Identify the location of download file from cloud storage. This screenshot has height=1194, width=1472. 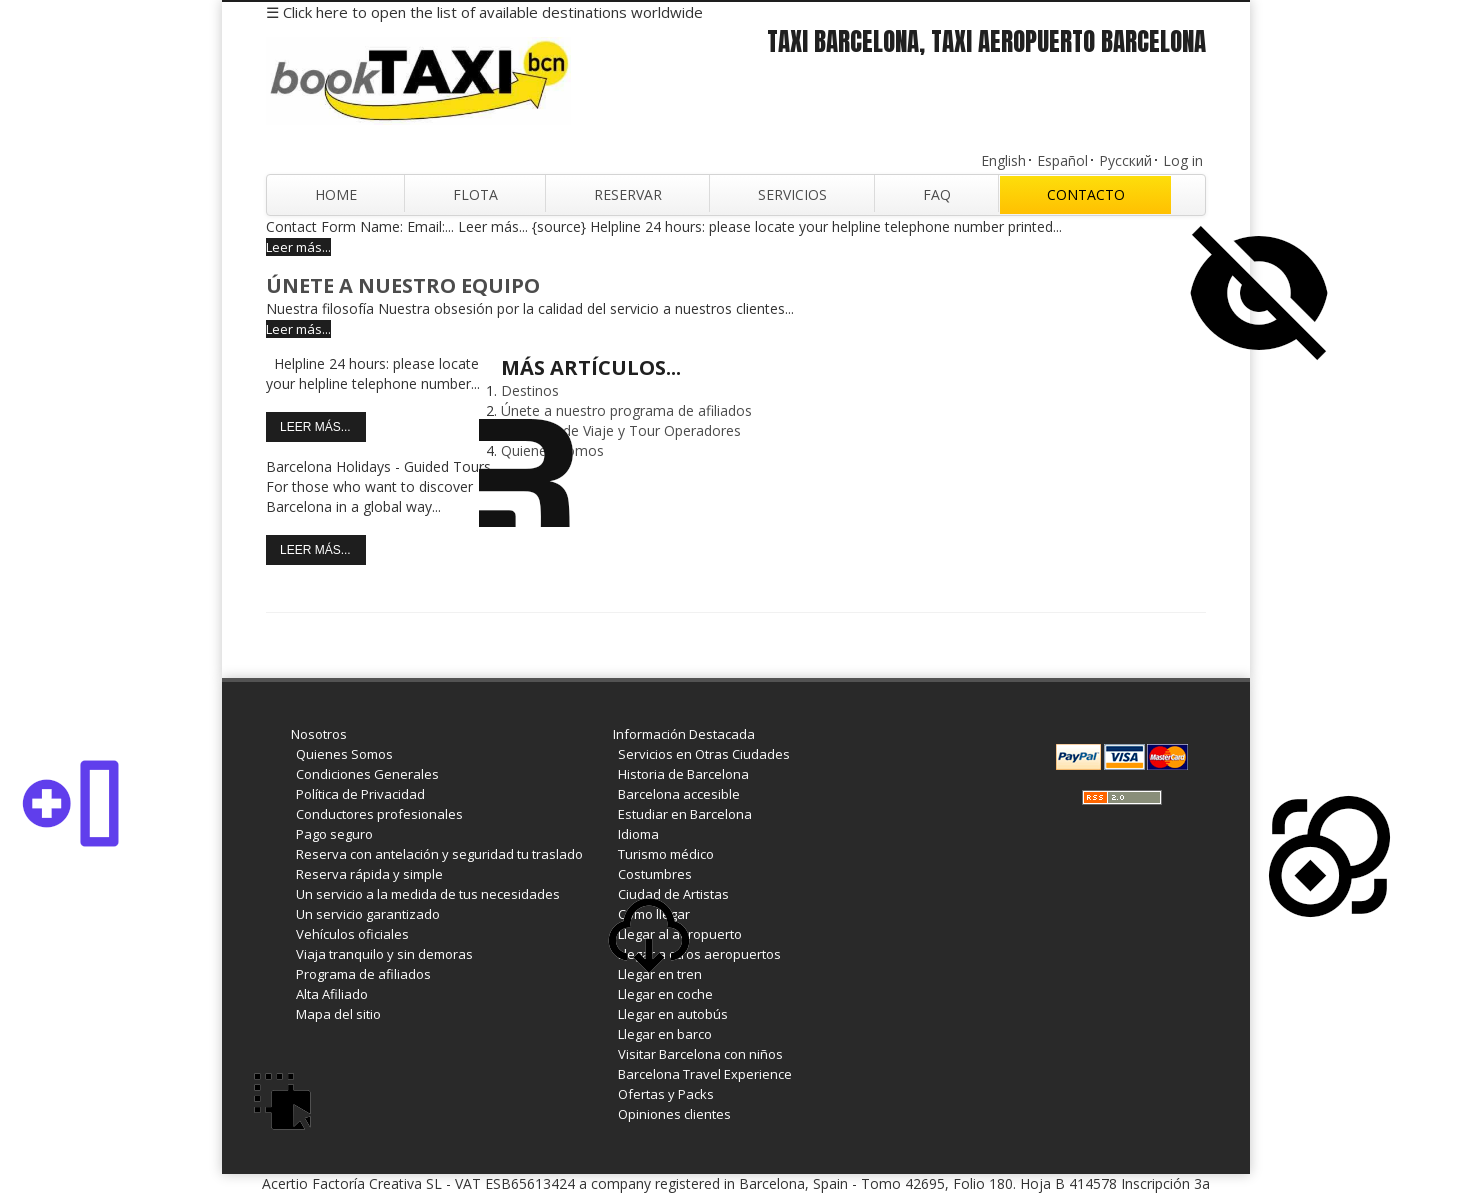
(649, 935).